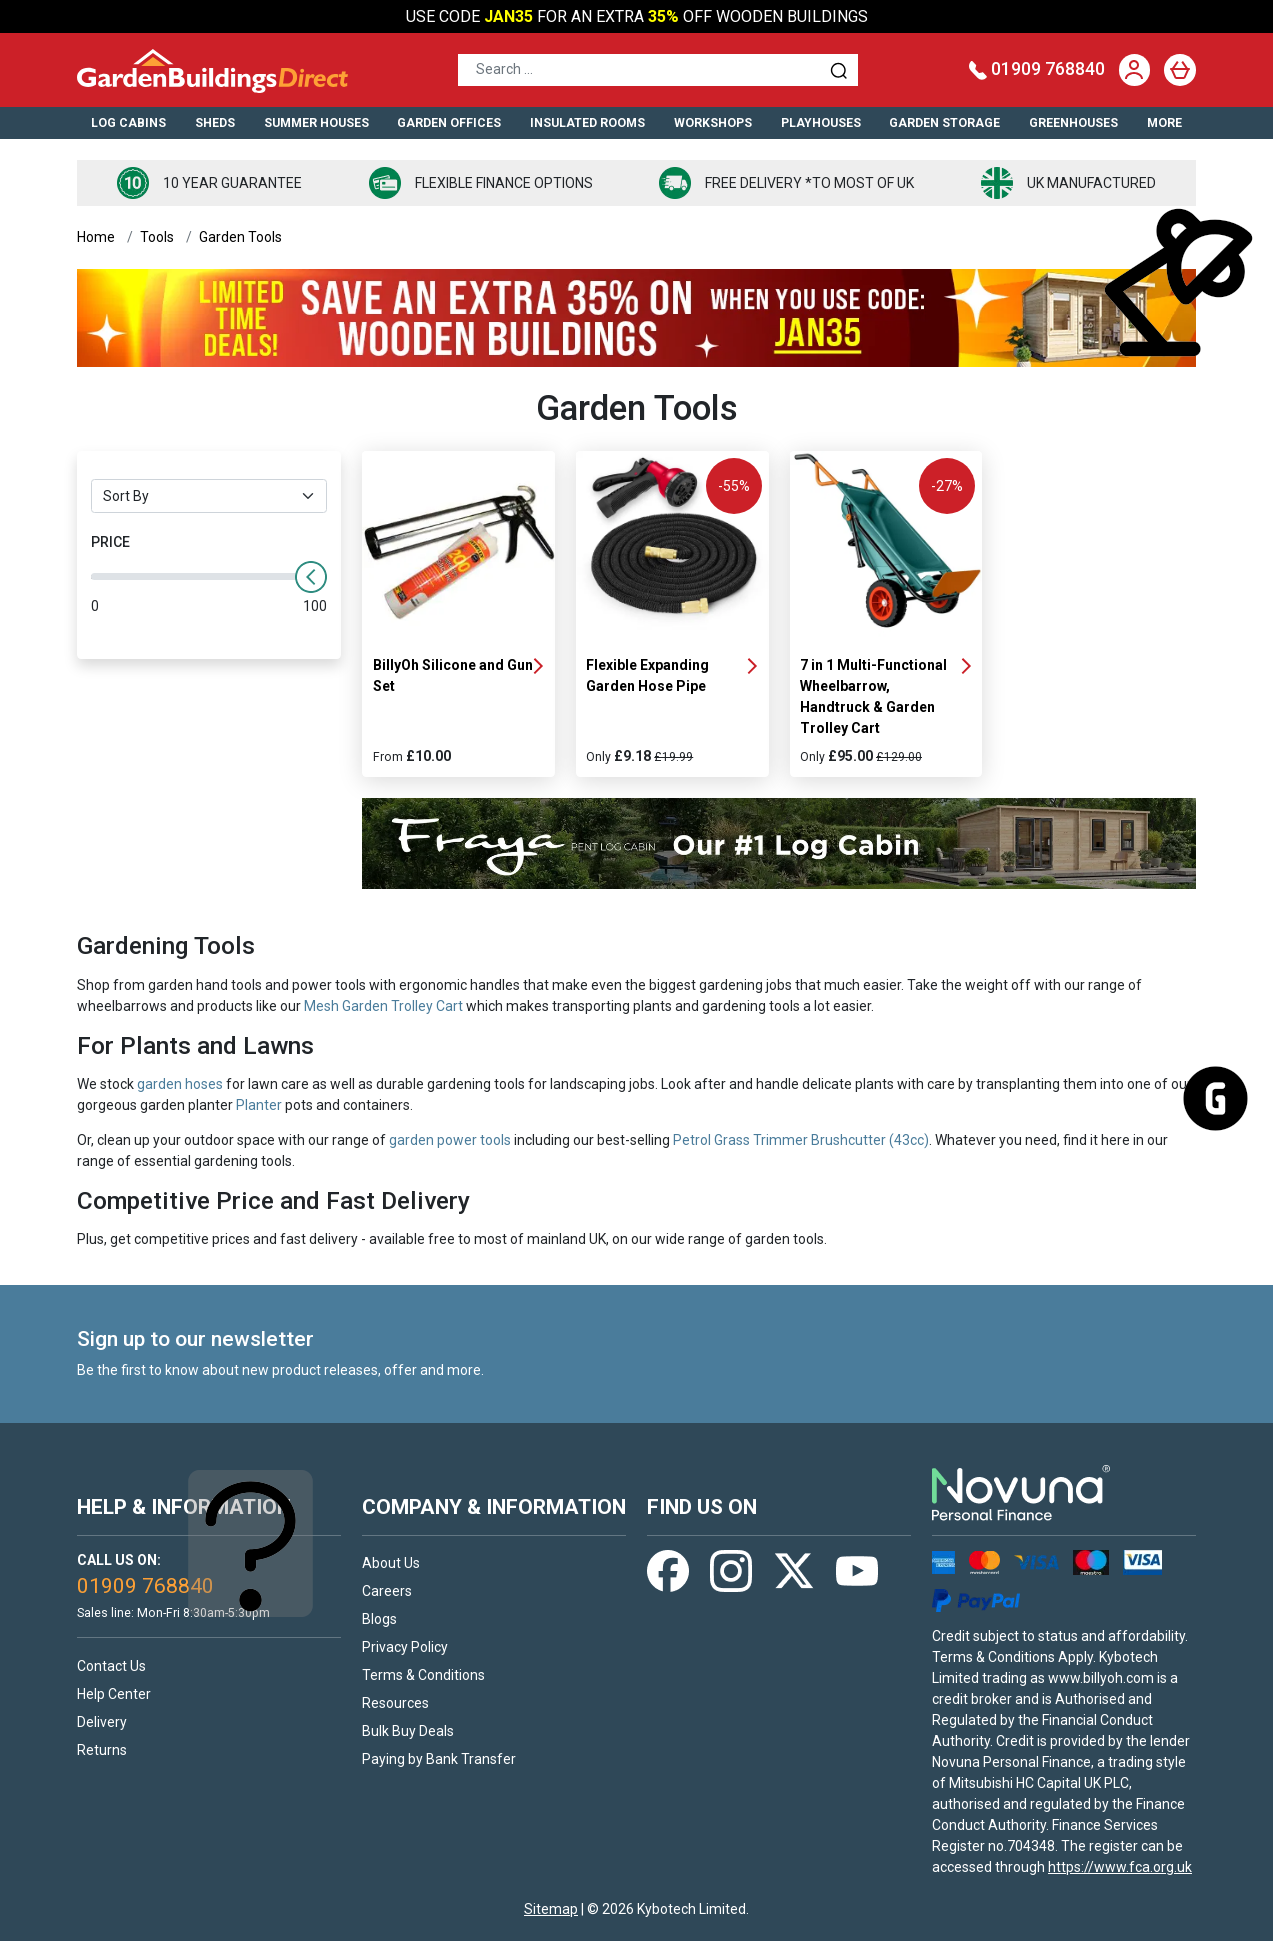  I want to click on google account or service indicator, so click(1215, 1098).